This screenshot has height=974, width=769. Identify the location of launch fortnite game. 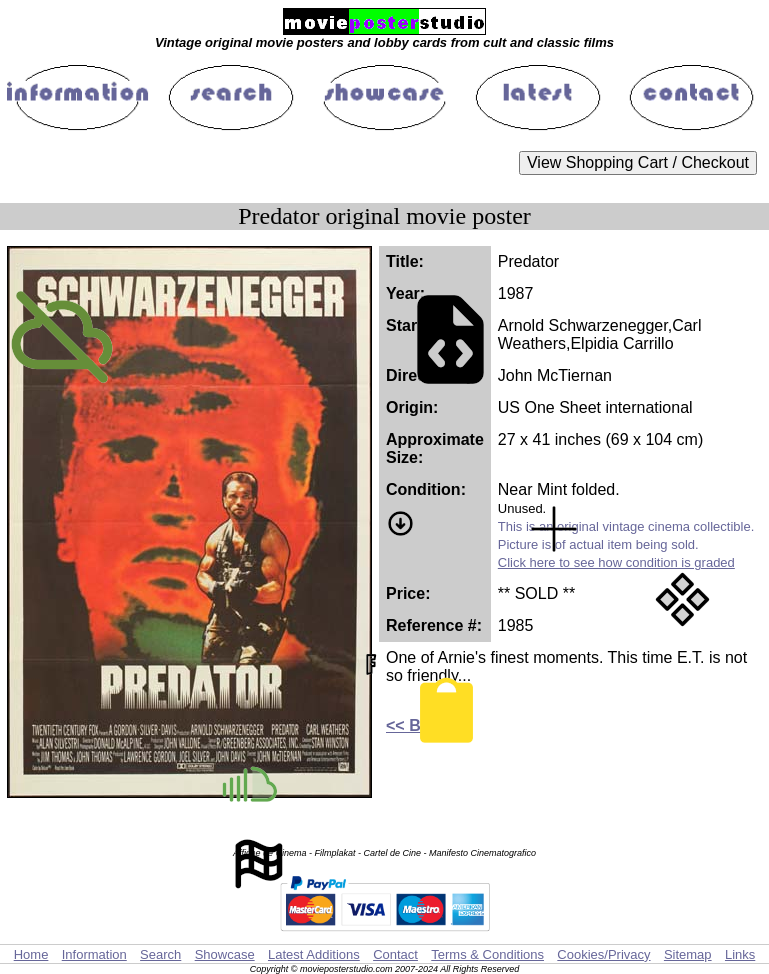
(371, 664).